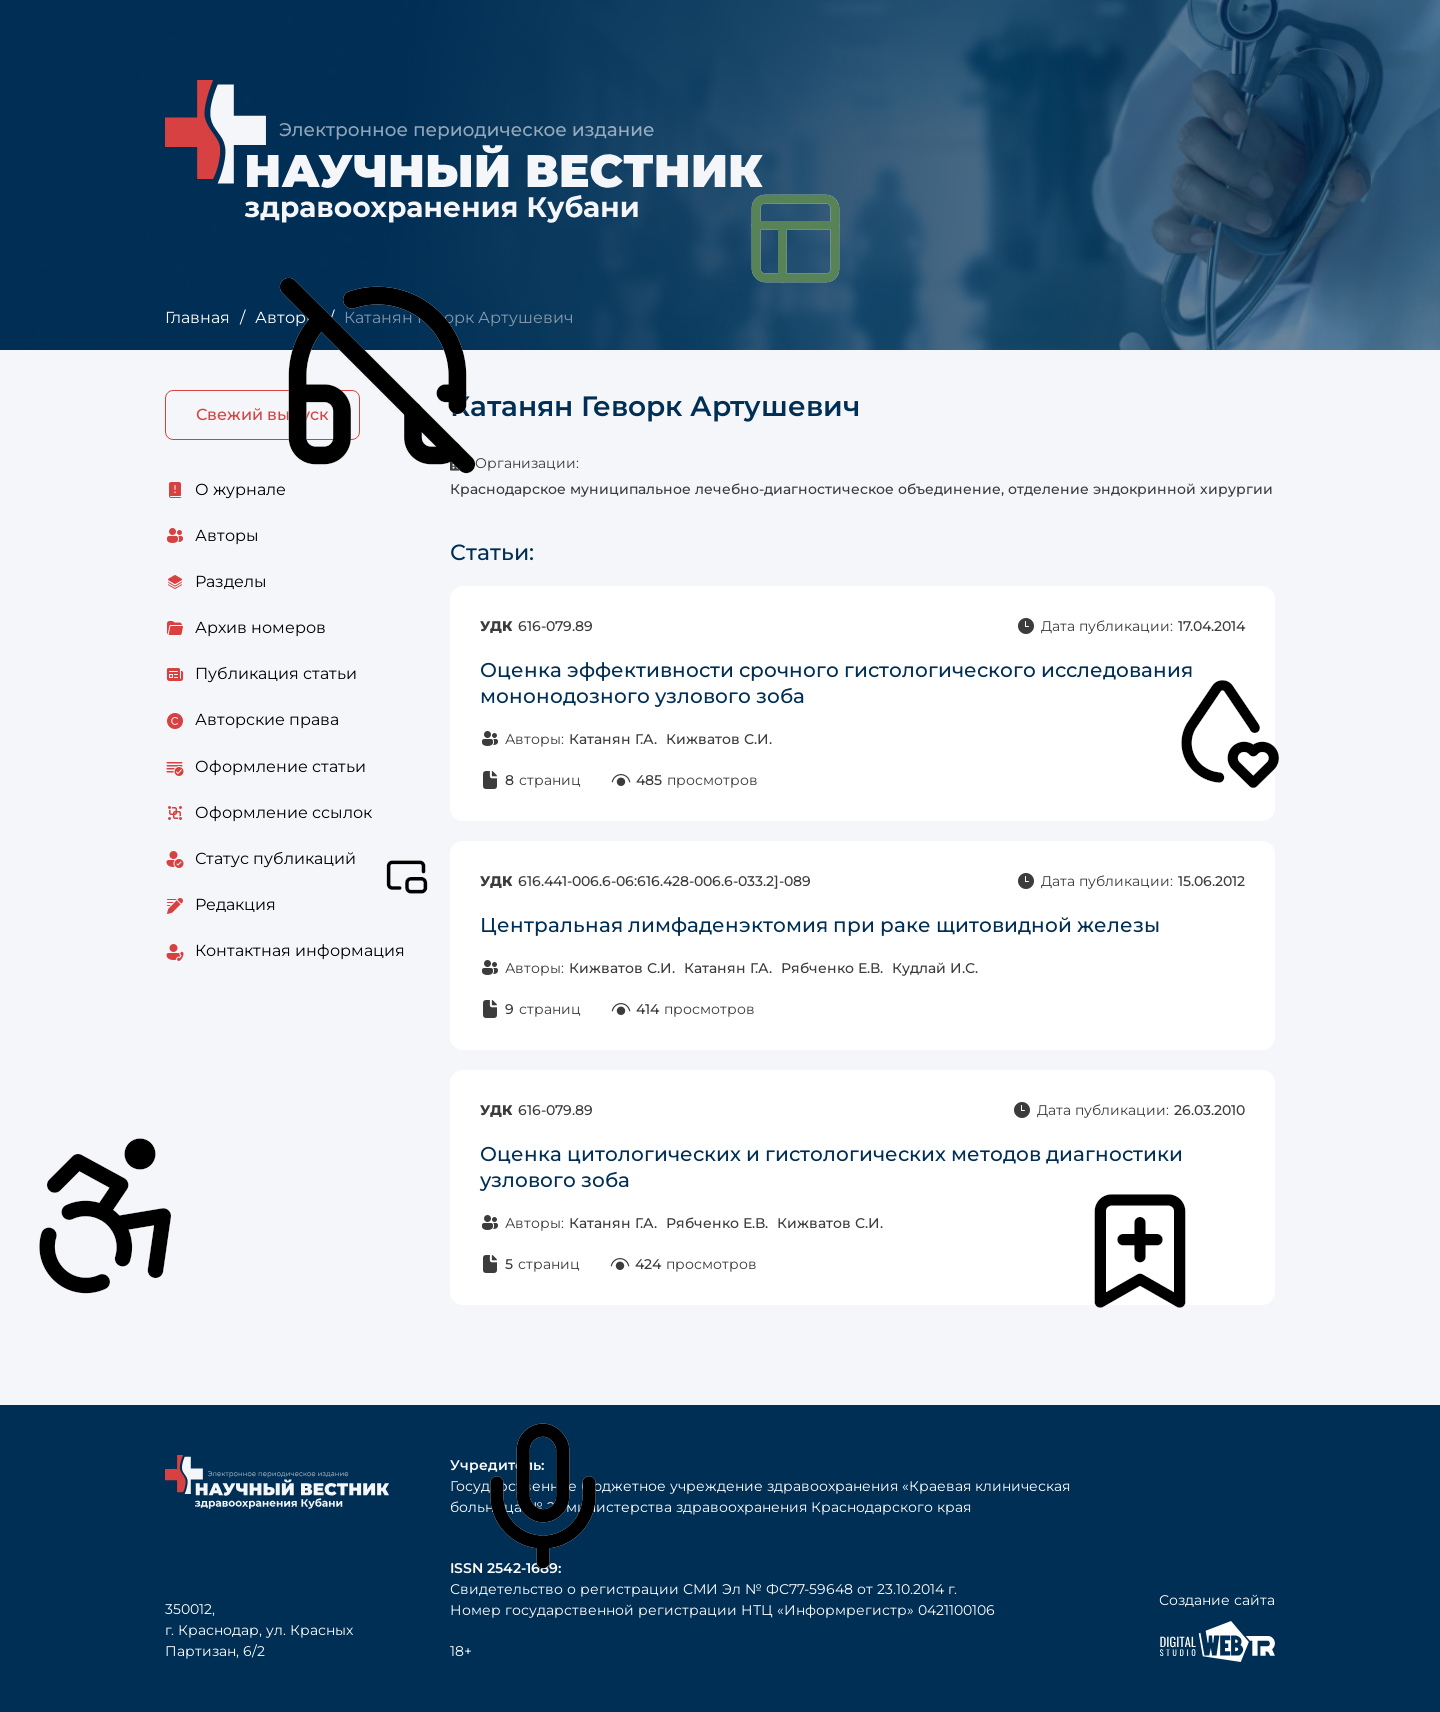  I want to click on enable picture-in-picture mode, so click(407, 877).